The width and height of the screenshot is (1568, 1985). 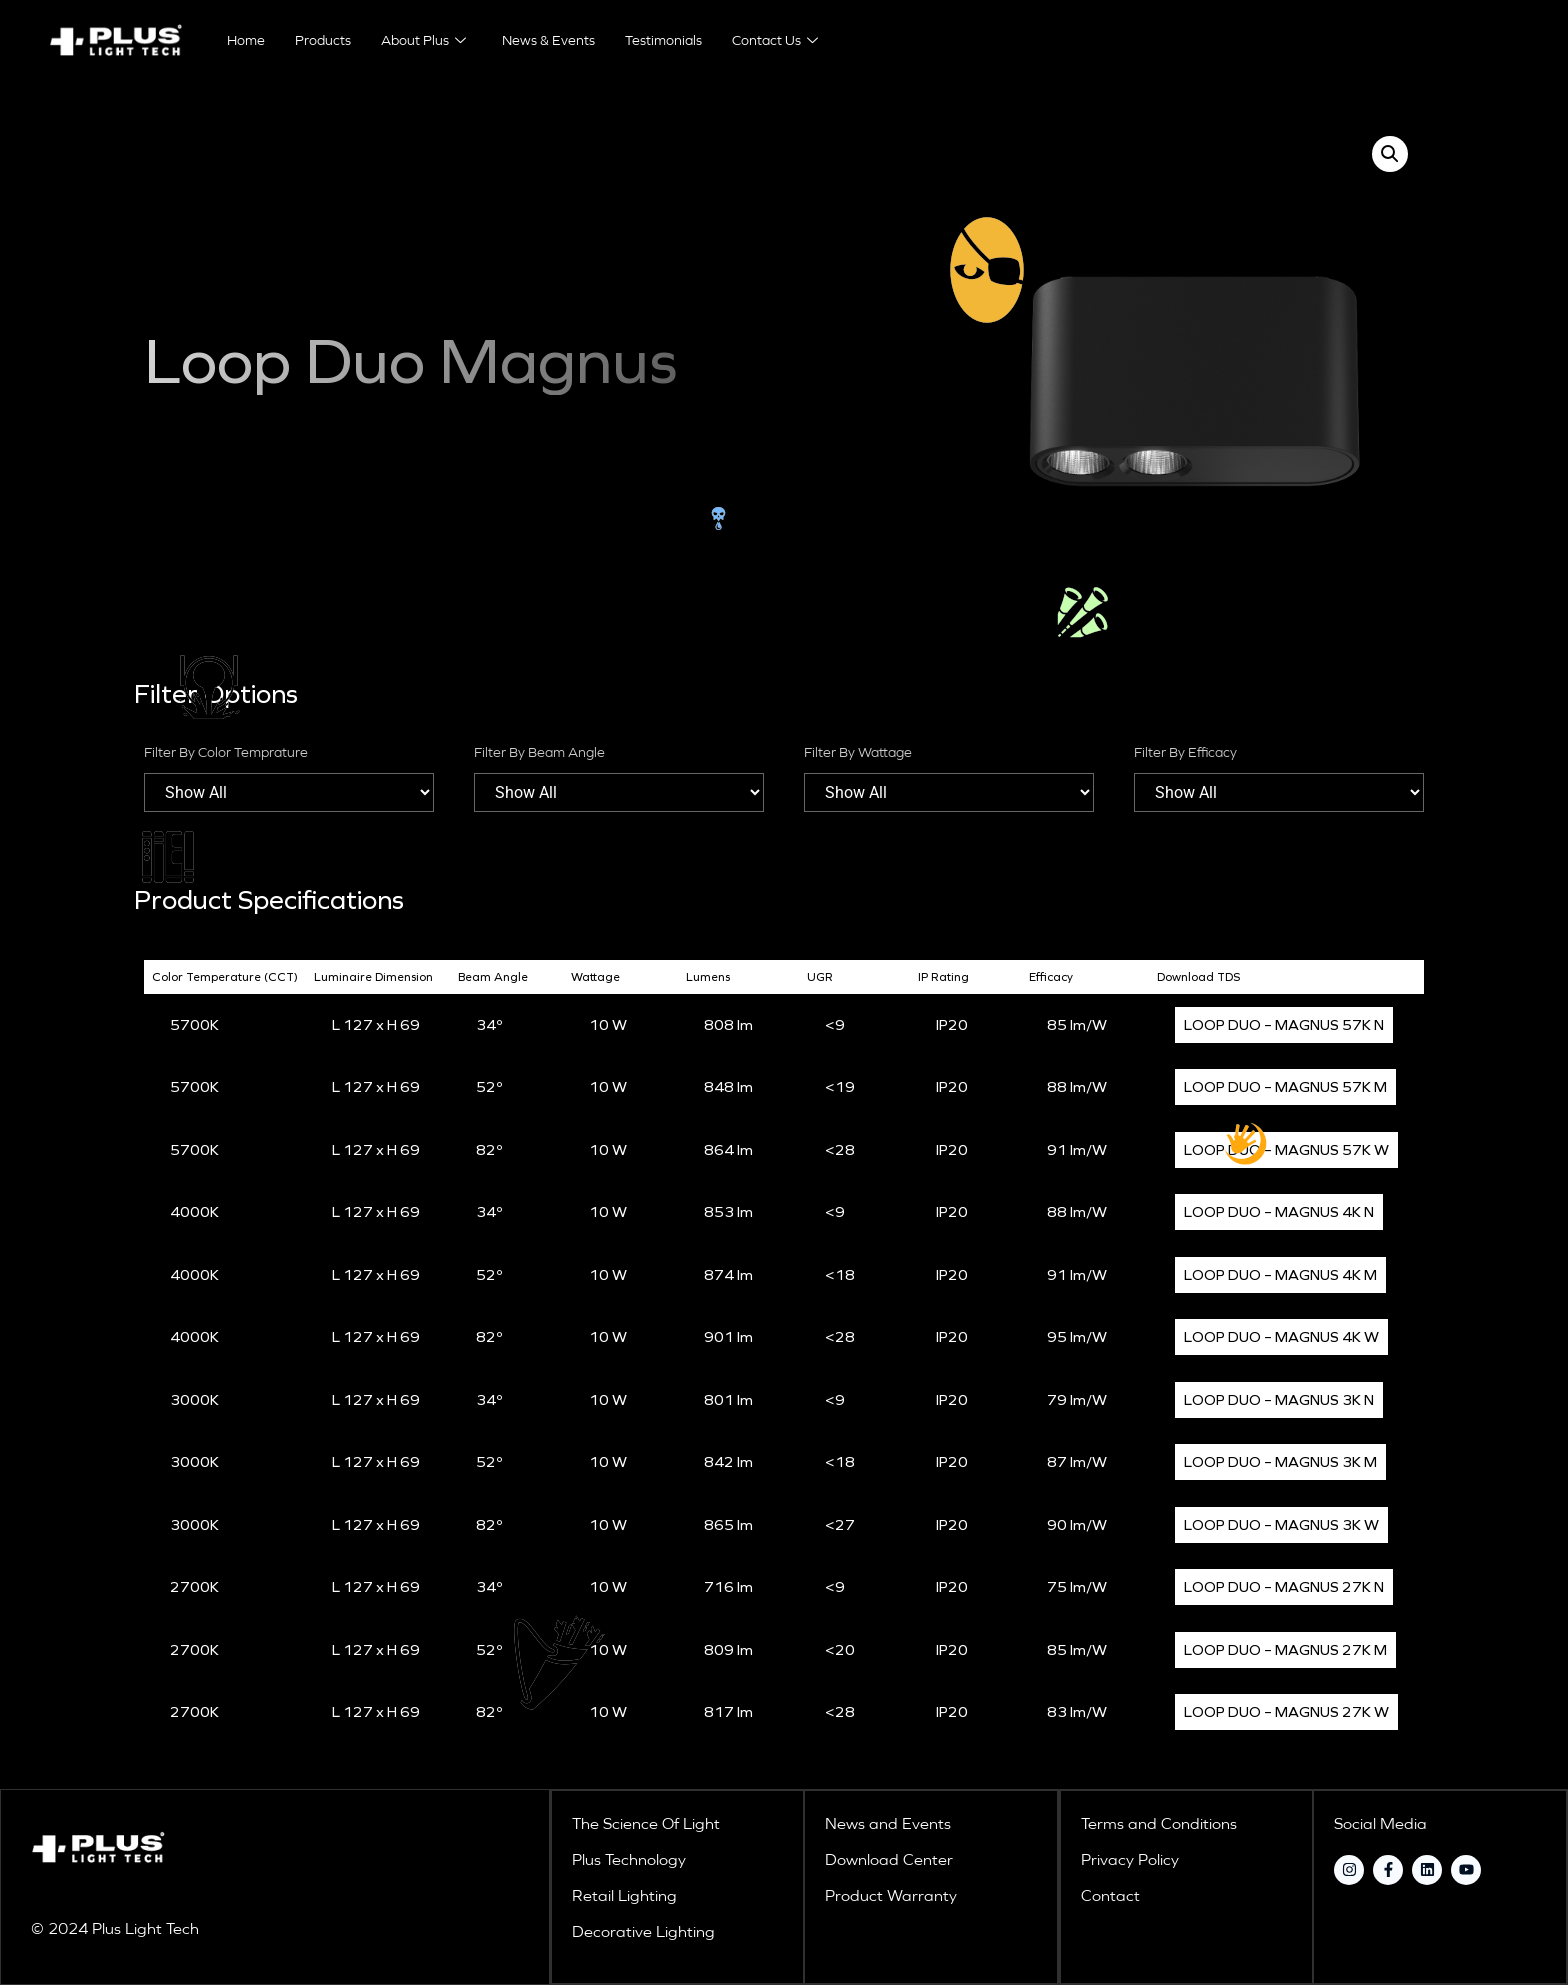 I want to click on play sound effects or celebration audio, so click(x=1083, y=612).